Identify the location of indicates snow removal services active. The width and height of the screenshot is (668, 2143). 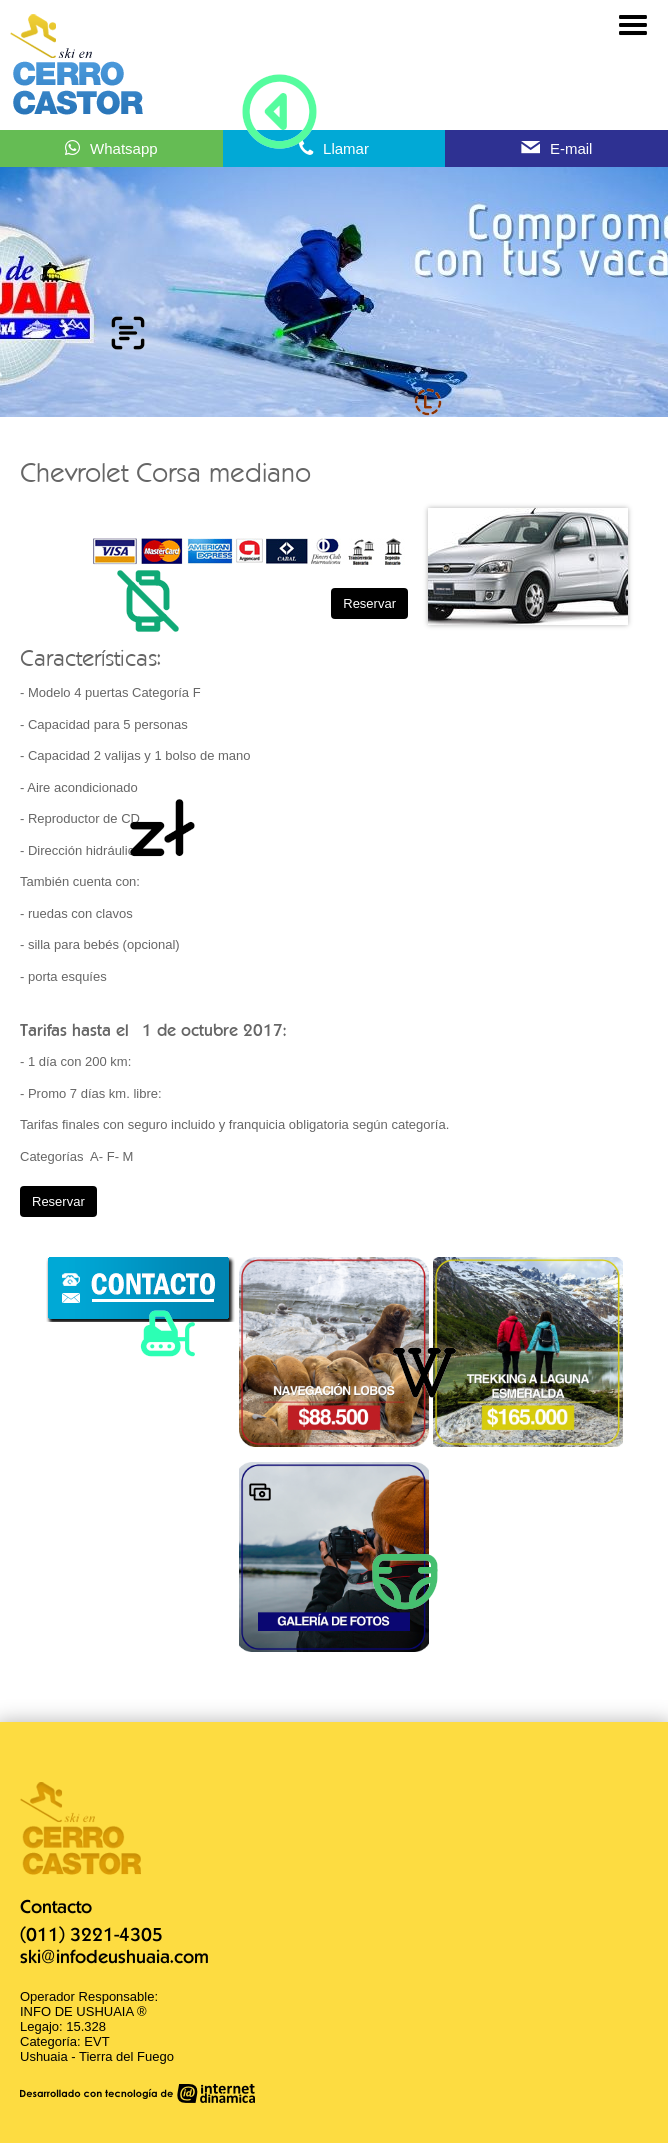
(166, 1333).